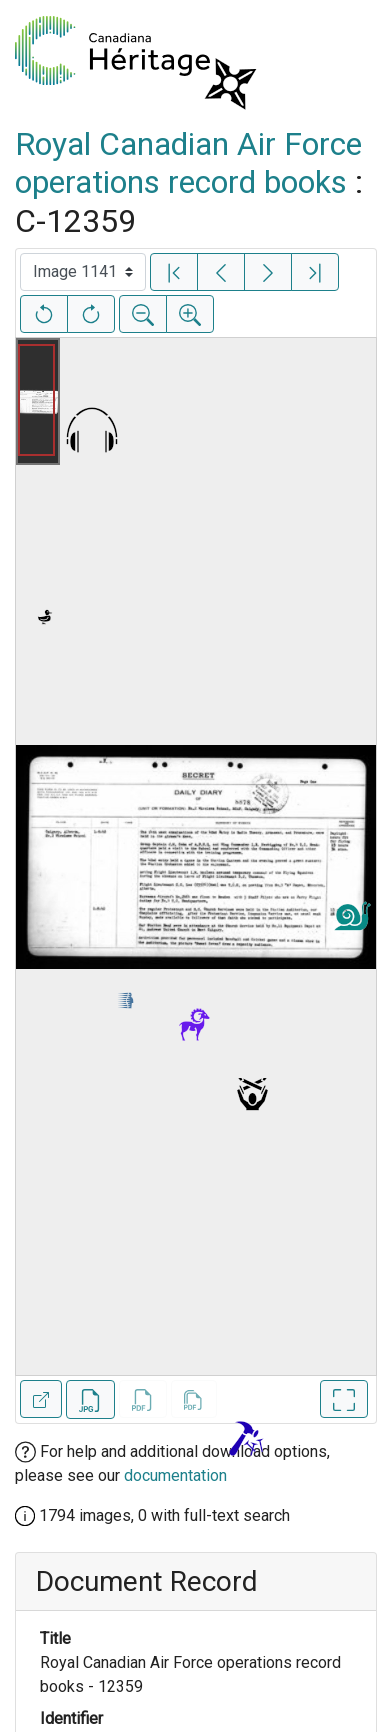 Image resolution: width=392 pixels, height=1732 pixels. What do you see at coordinates (352, 915) in the screenshot?
I see `indicates slow loading or processing speed` at bounding box center [352, 915].